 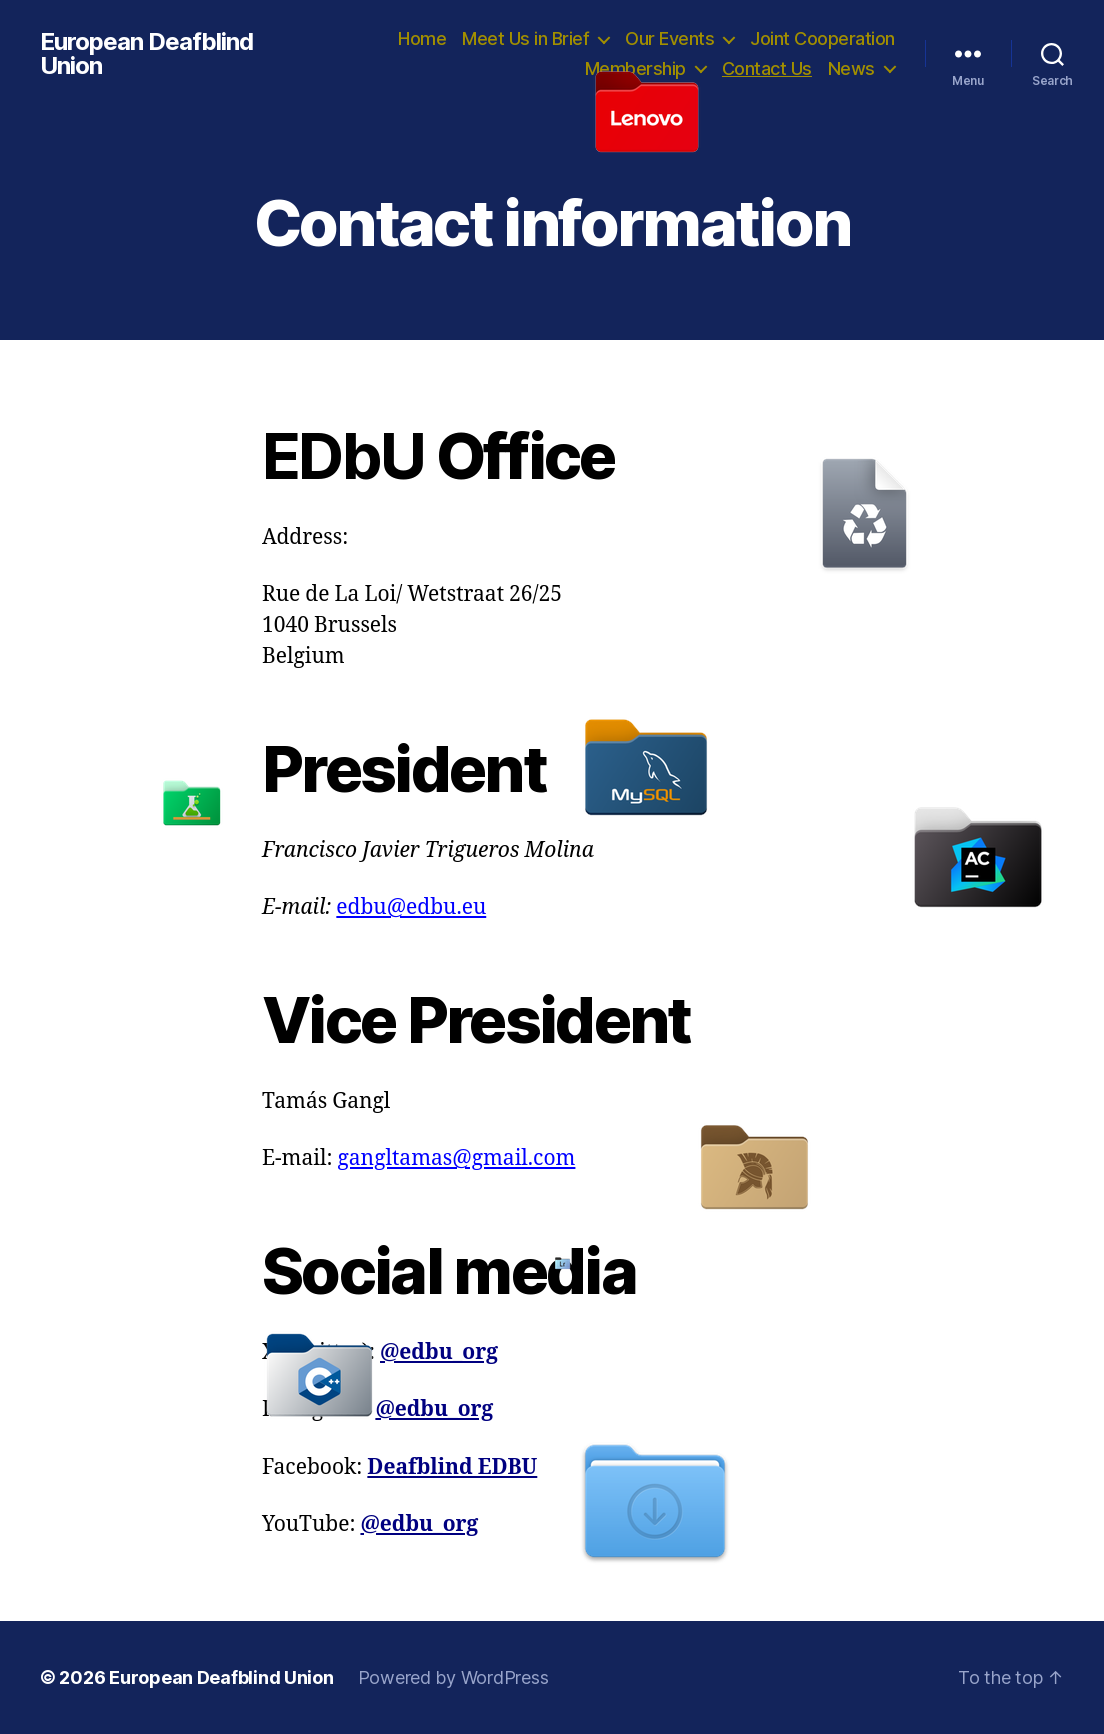 What do you see at coordinates (754, 1170) in the screenshot?
I see `folder containing historical or ancient history files` at bounding box center [754, 1170].